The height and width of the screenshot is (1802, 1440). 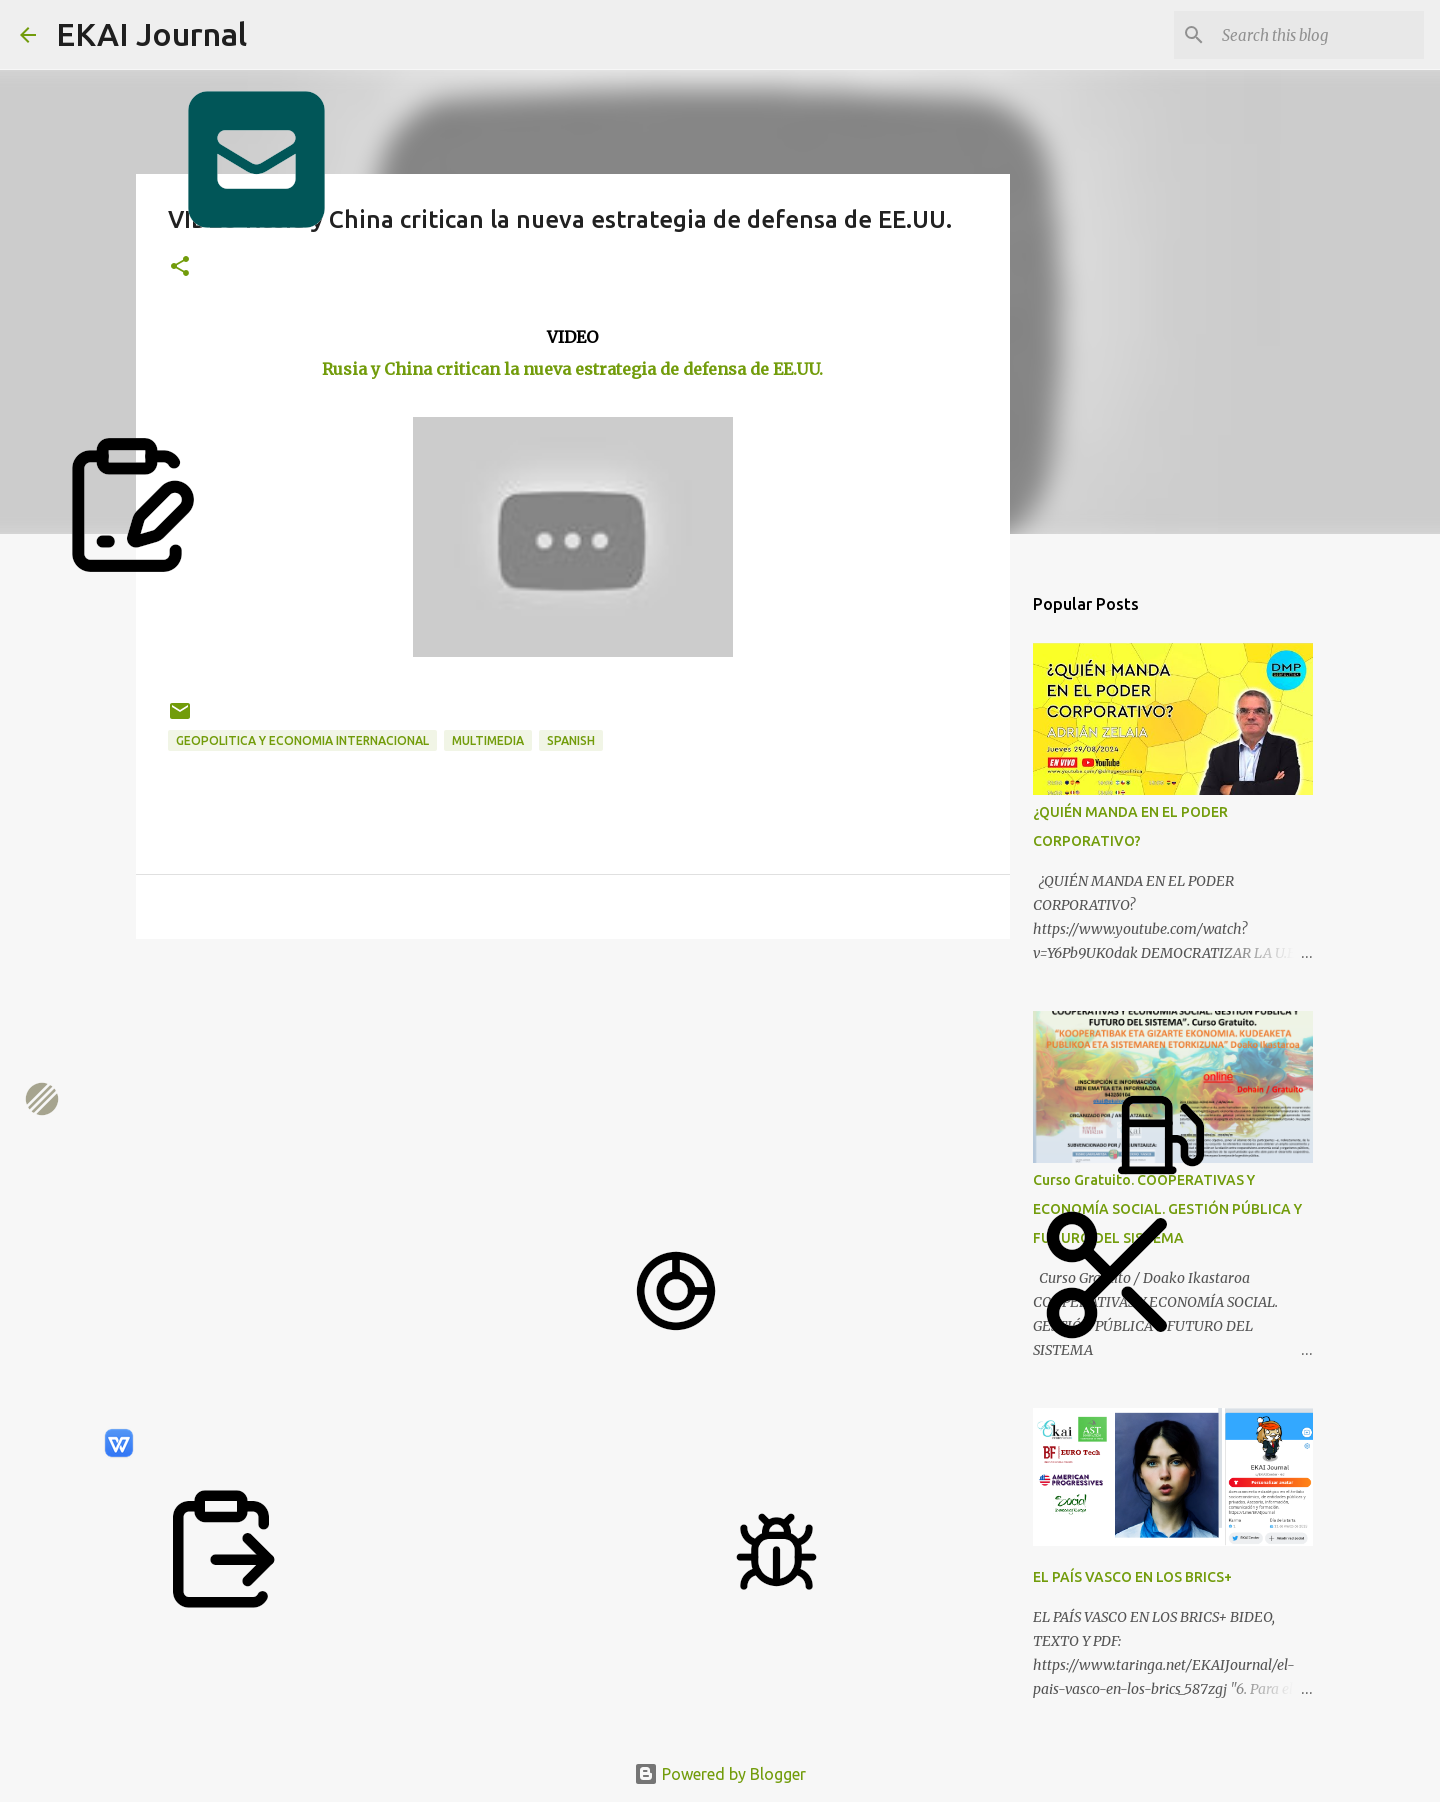 What do you see at coordinates (1110, 1275) in the screenshot?
I see `cut selected content` at bounding box center [1110, 1275].